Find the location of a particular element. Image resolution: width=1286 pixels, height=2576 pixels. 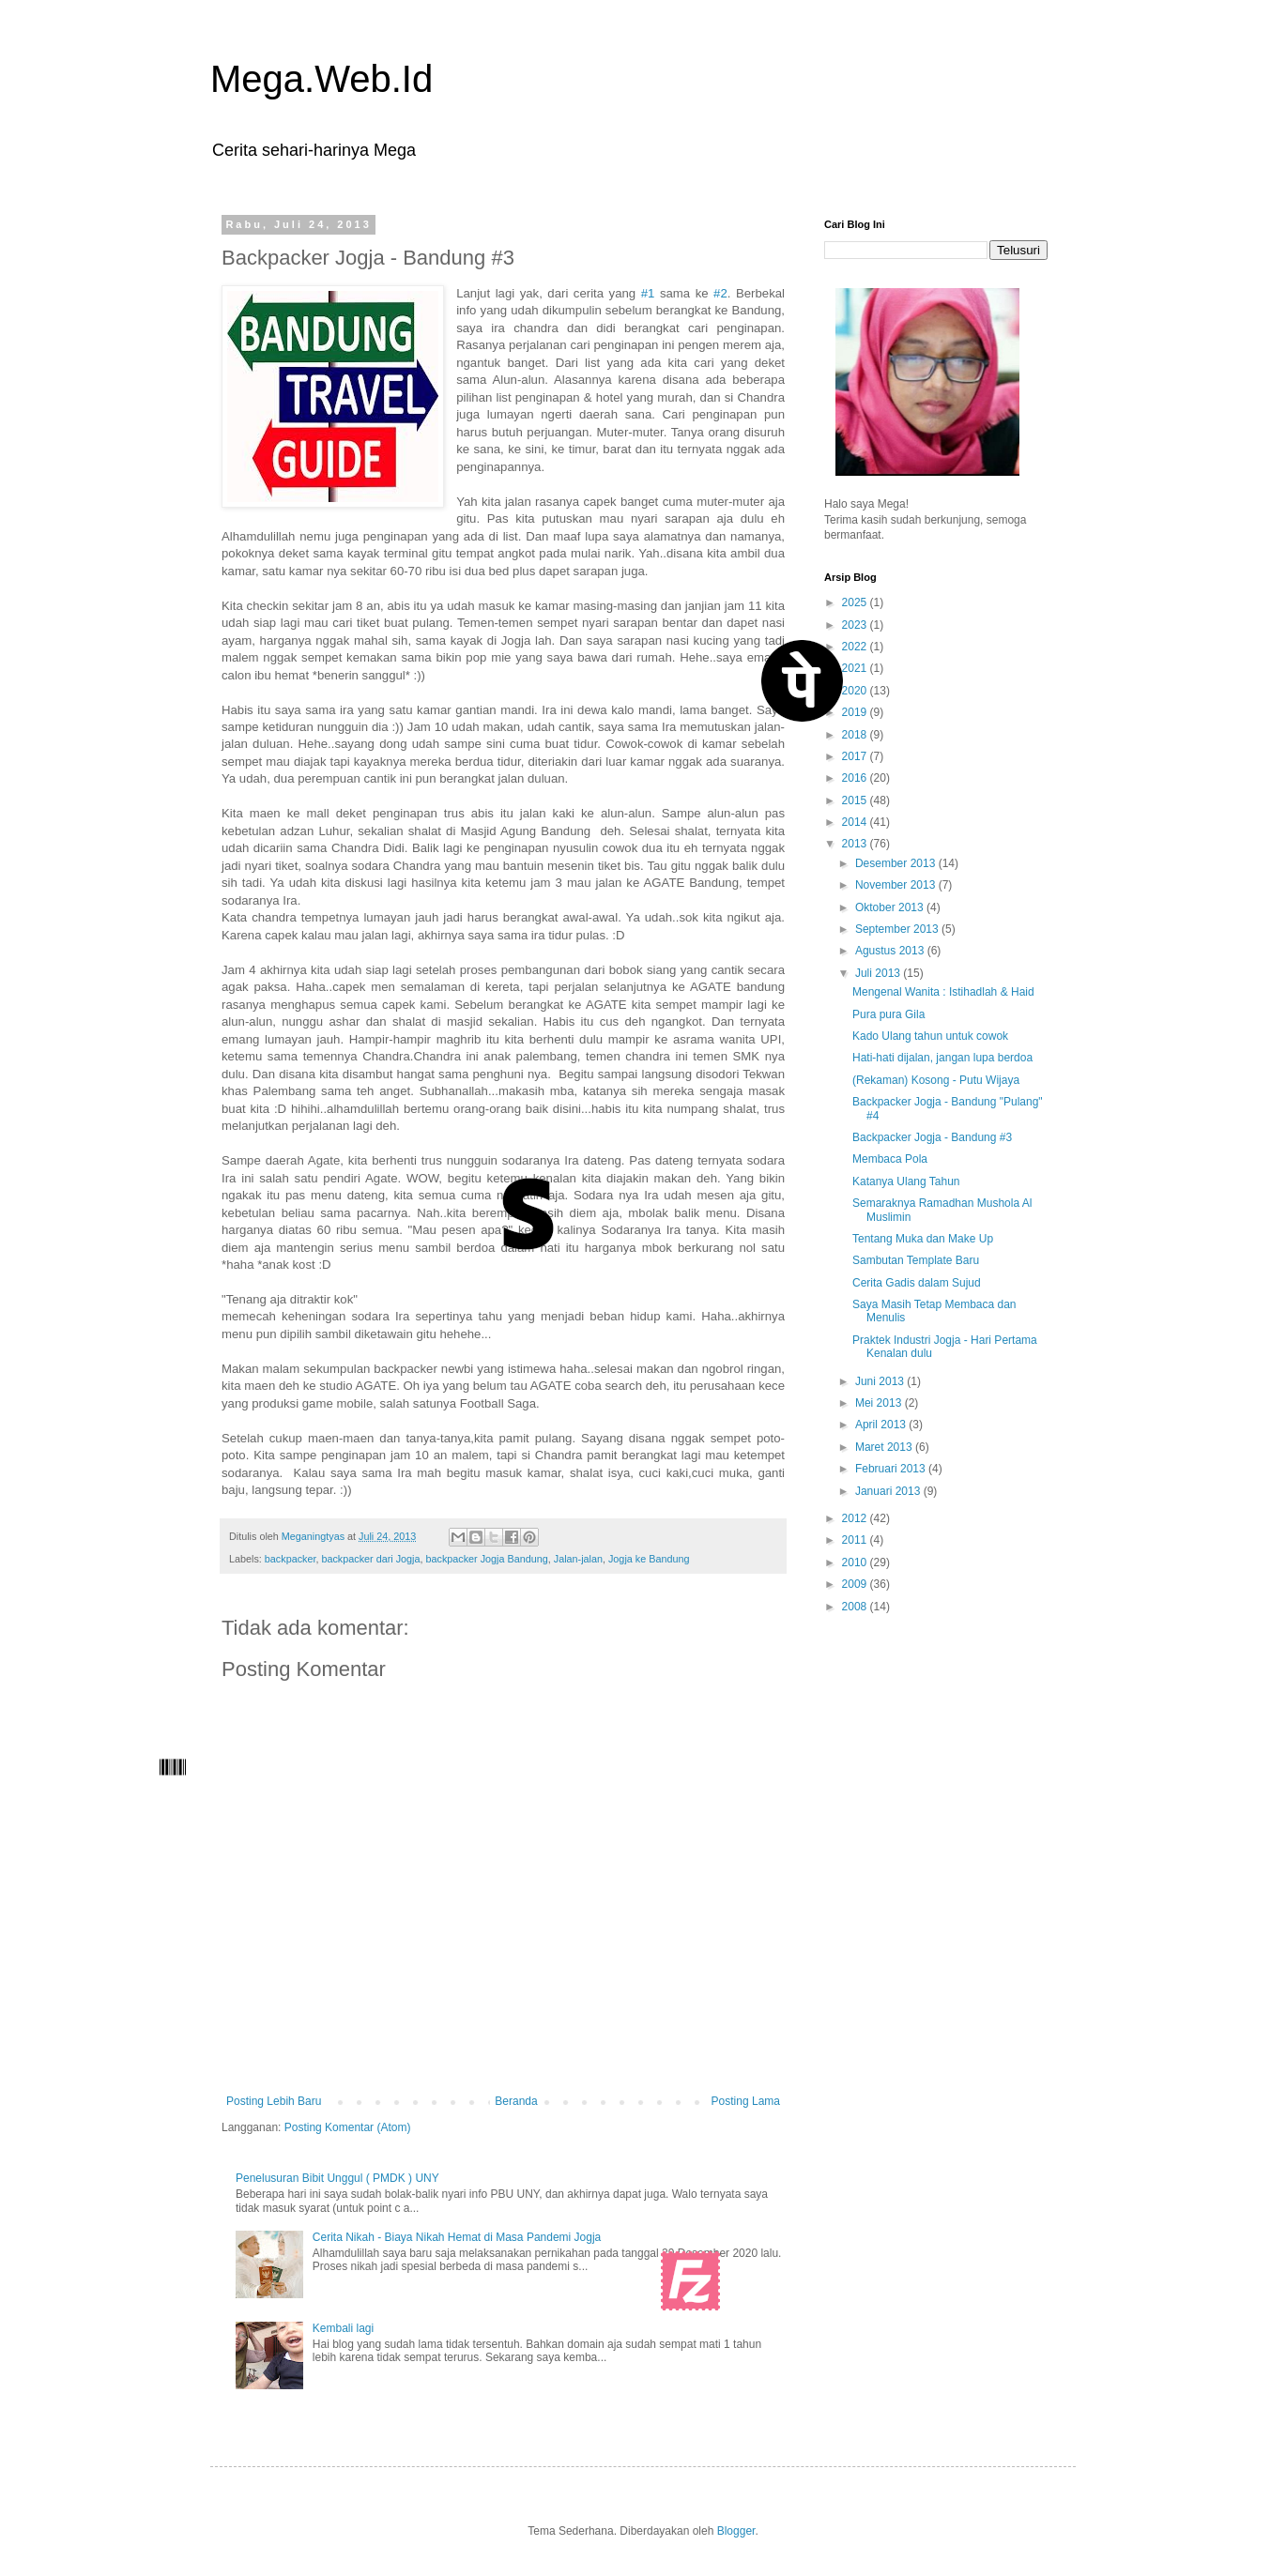

open FileZilla FTP client is located at coordinates (690, 2280).